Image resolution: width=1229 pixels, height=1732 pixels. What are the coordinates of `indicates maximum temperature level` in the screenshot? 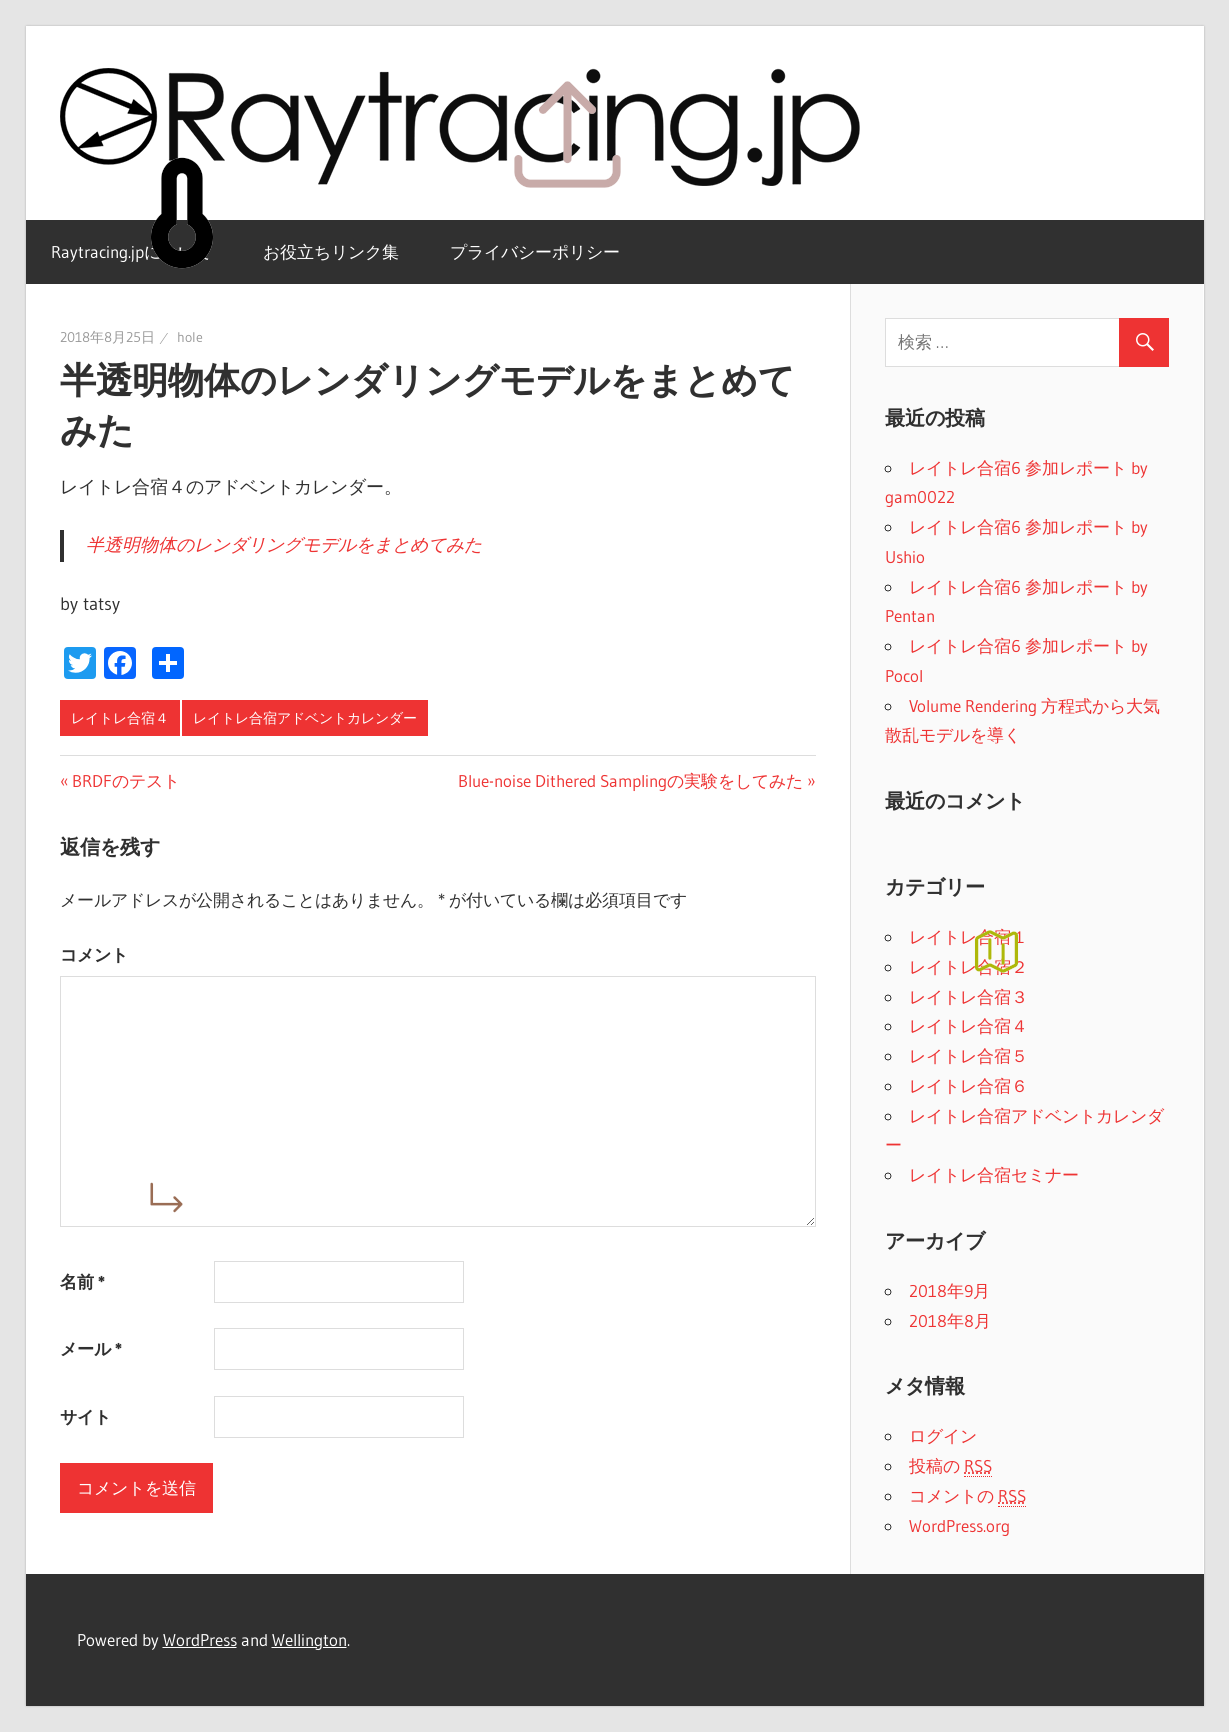 It's located at (182, 213).